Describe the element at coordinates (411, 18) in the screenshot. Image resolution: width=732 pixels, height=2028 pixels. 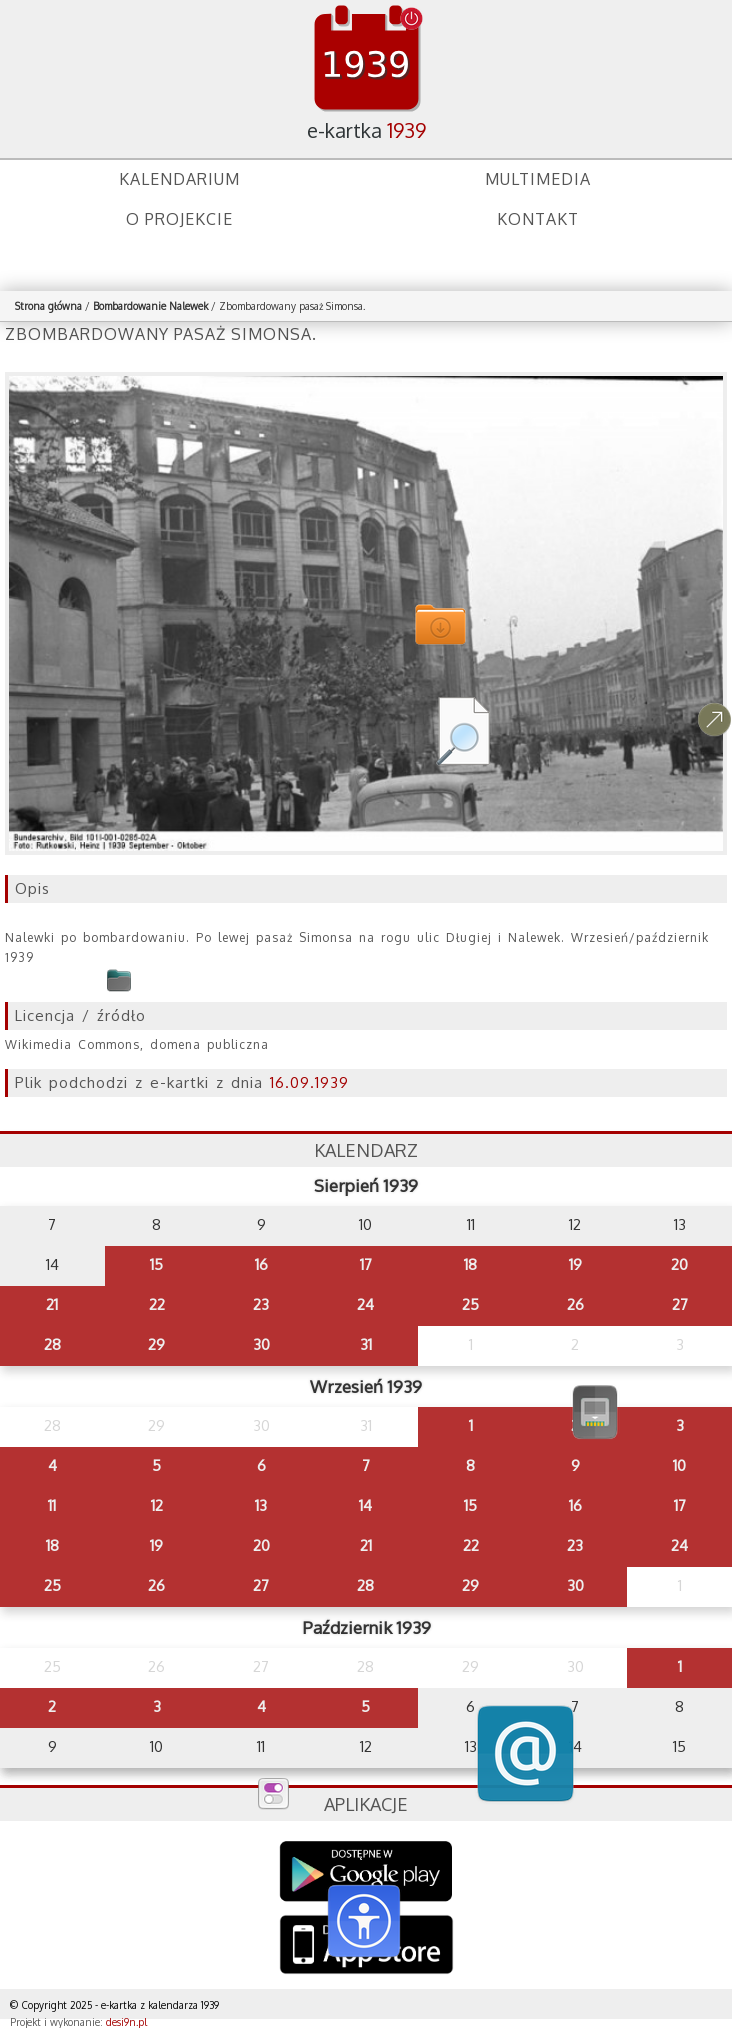
I see `shut down or power off the system` at that location.